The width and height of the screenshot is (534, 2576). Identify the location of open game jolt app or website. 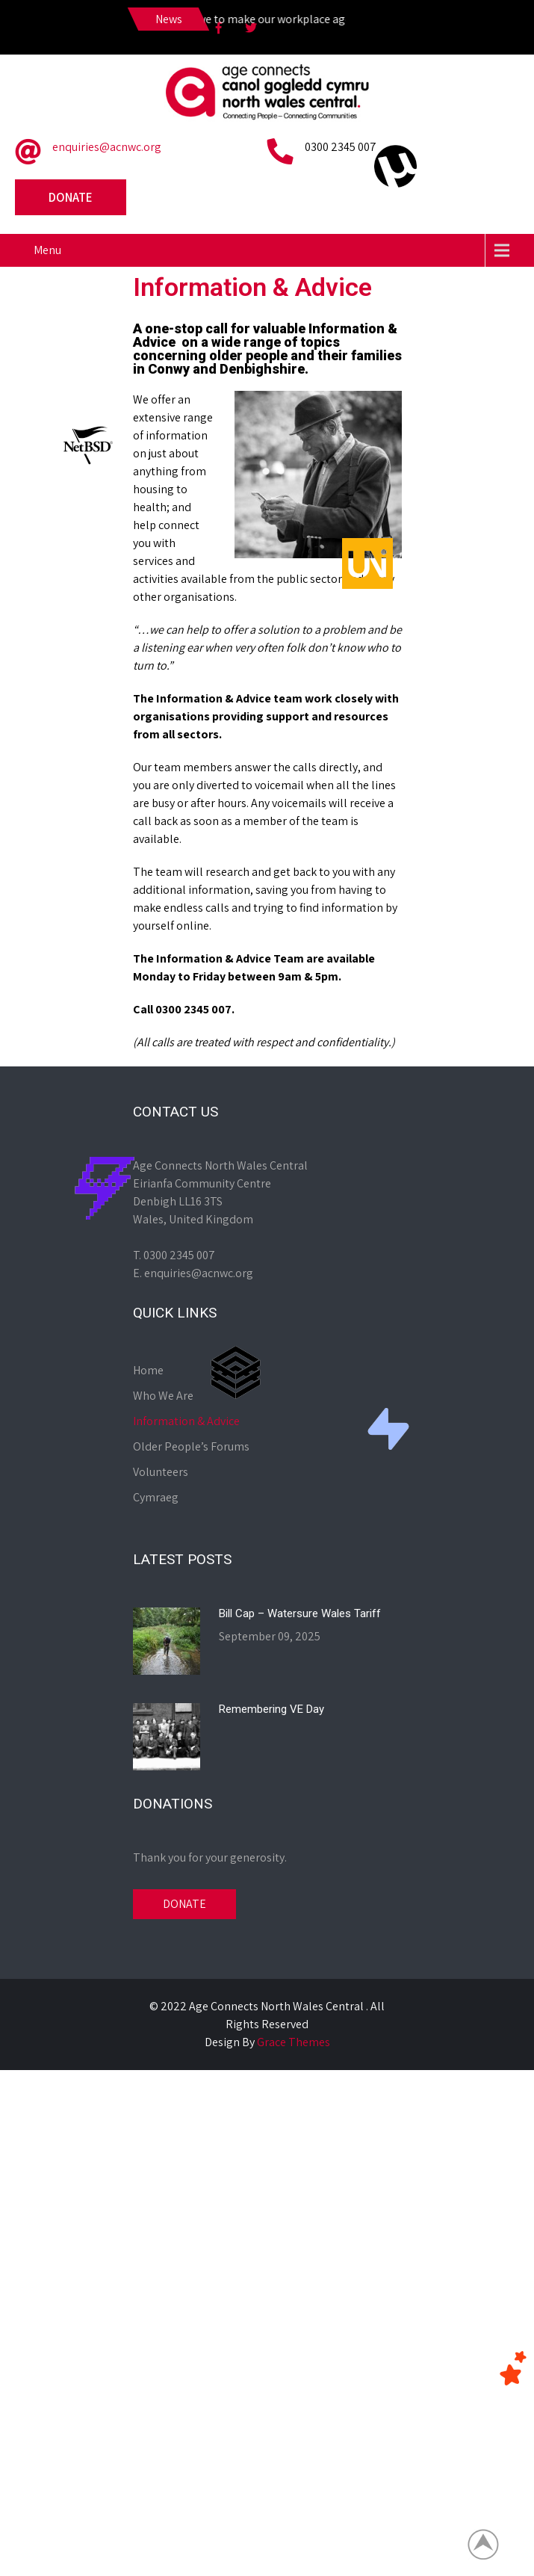
(105, 1188).